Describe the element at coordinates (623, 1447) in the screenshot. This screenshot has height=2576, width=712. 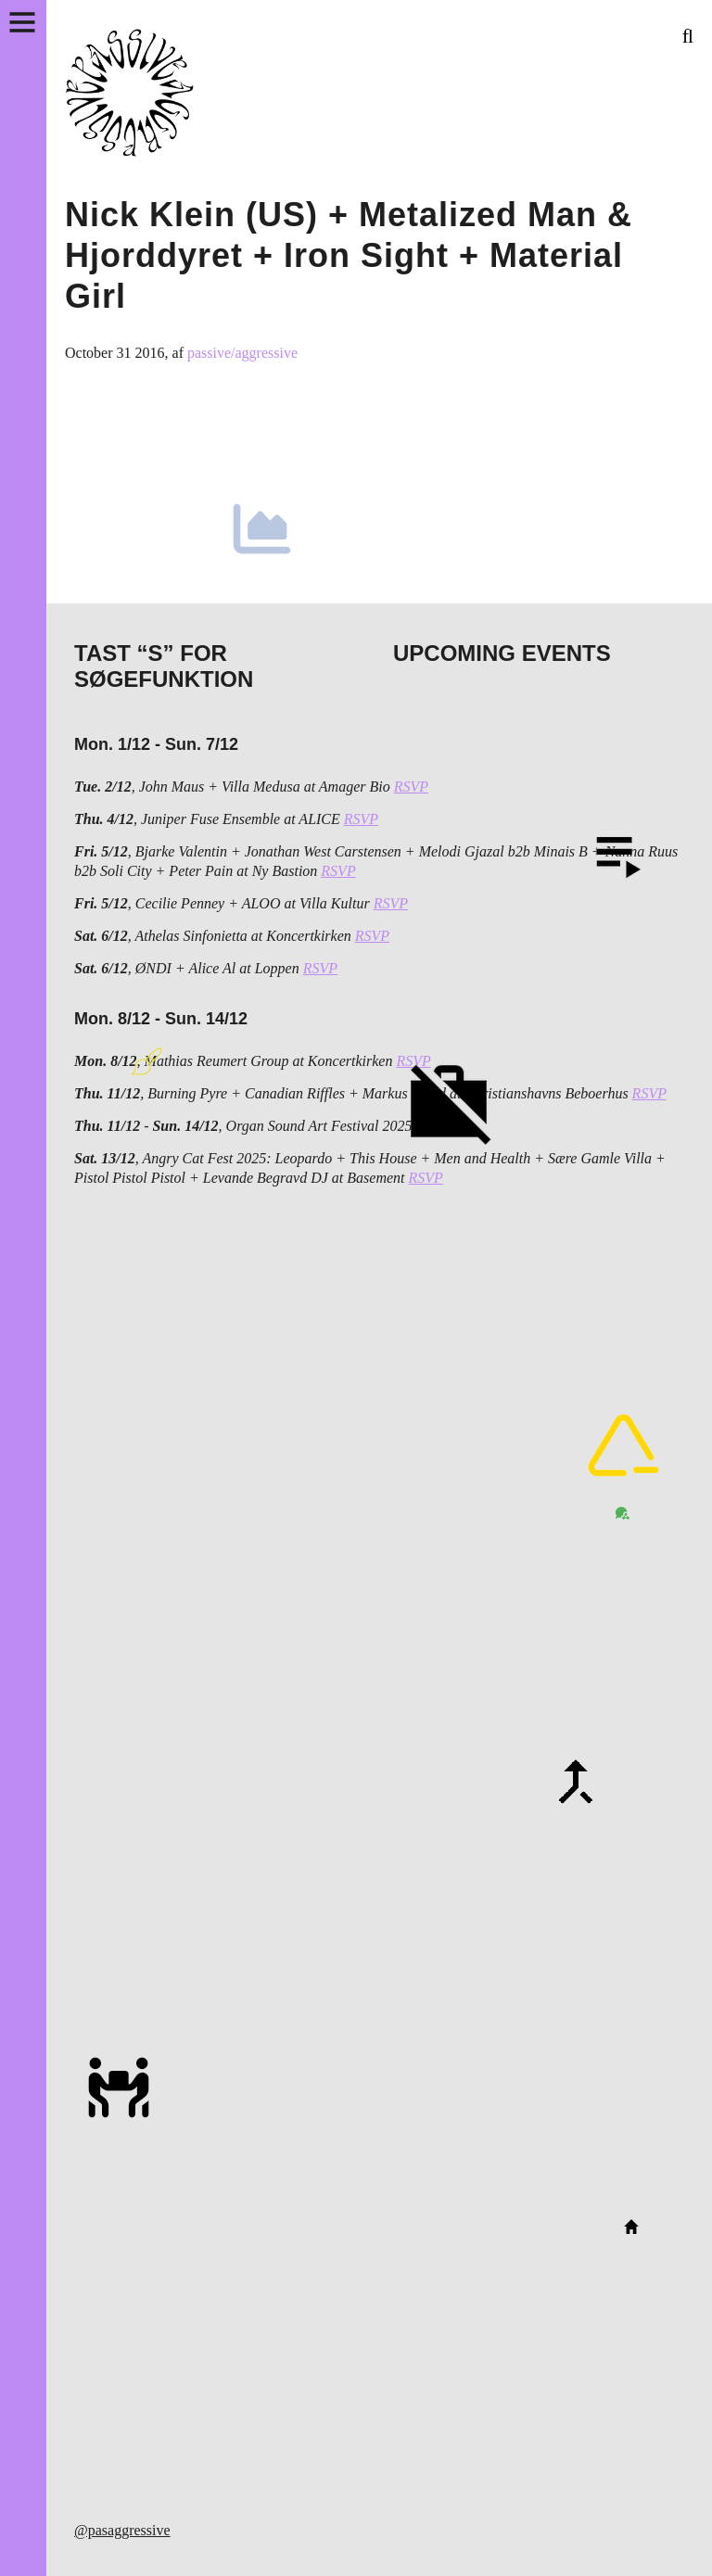
I see `decrease priority or warning level` at that location.